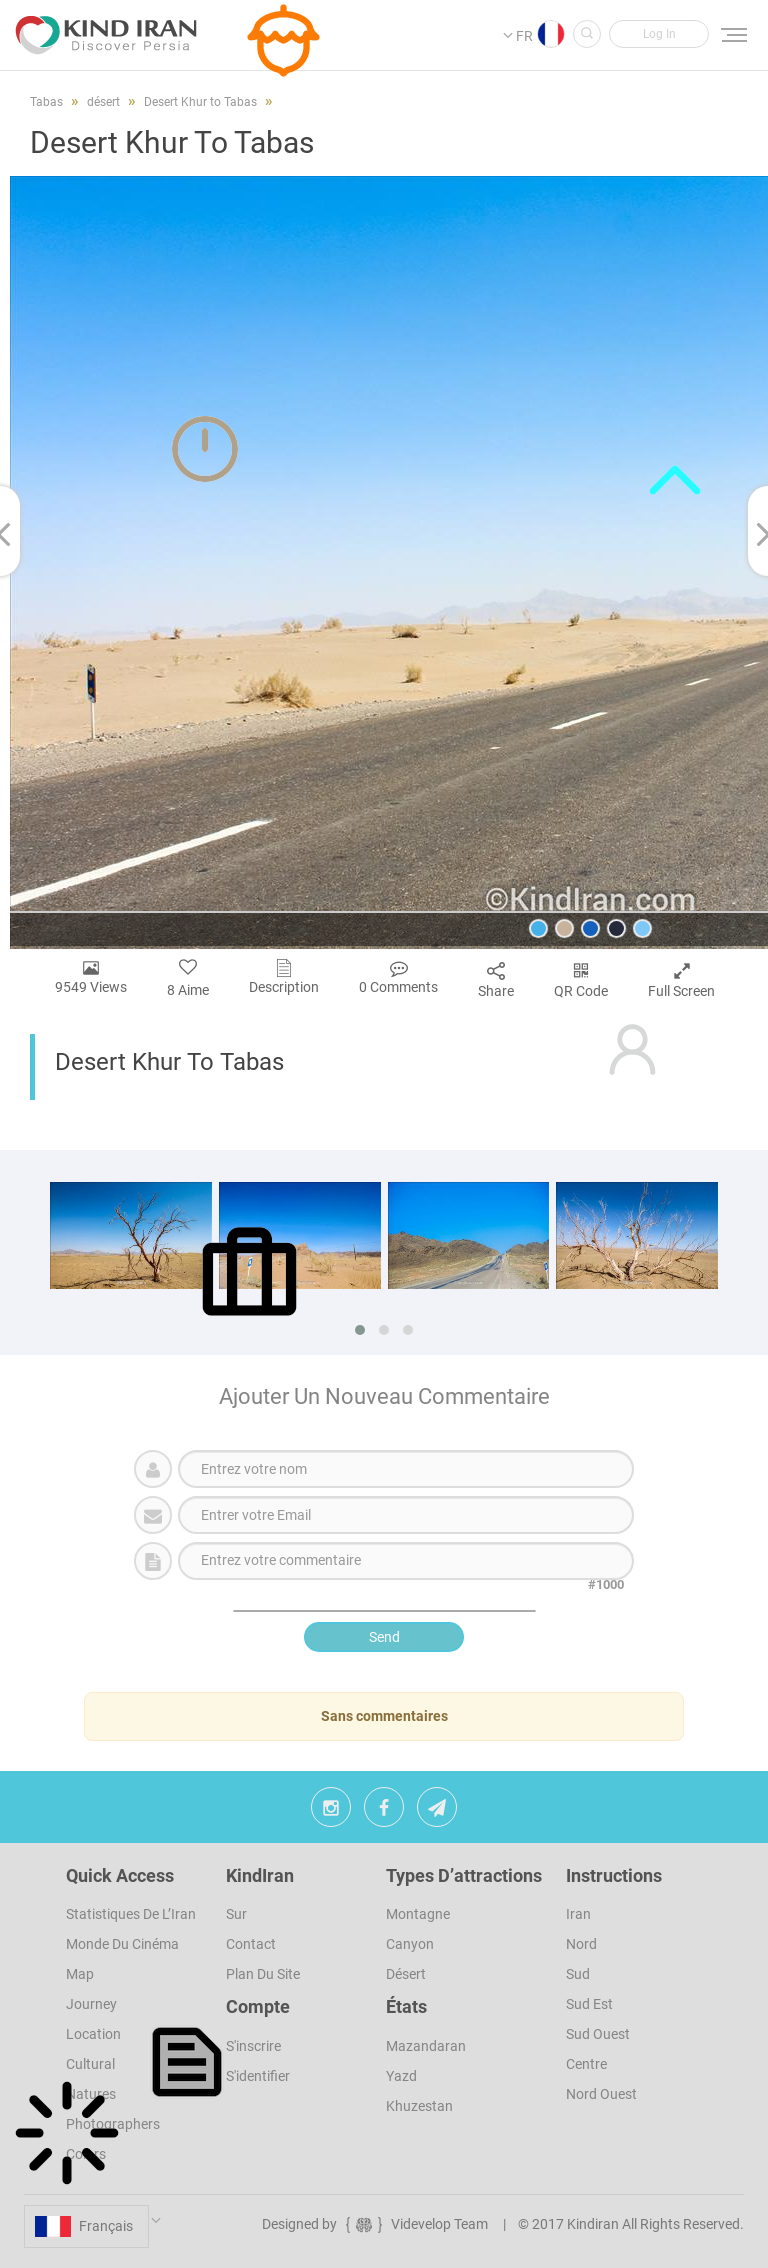 The height and width of the screenshot is (2268, 768). Describe the element at coordinates (187, 2062) in the screenshot. I see `view text document or snippet` at that location.